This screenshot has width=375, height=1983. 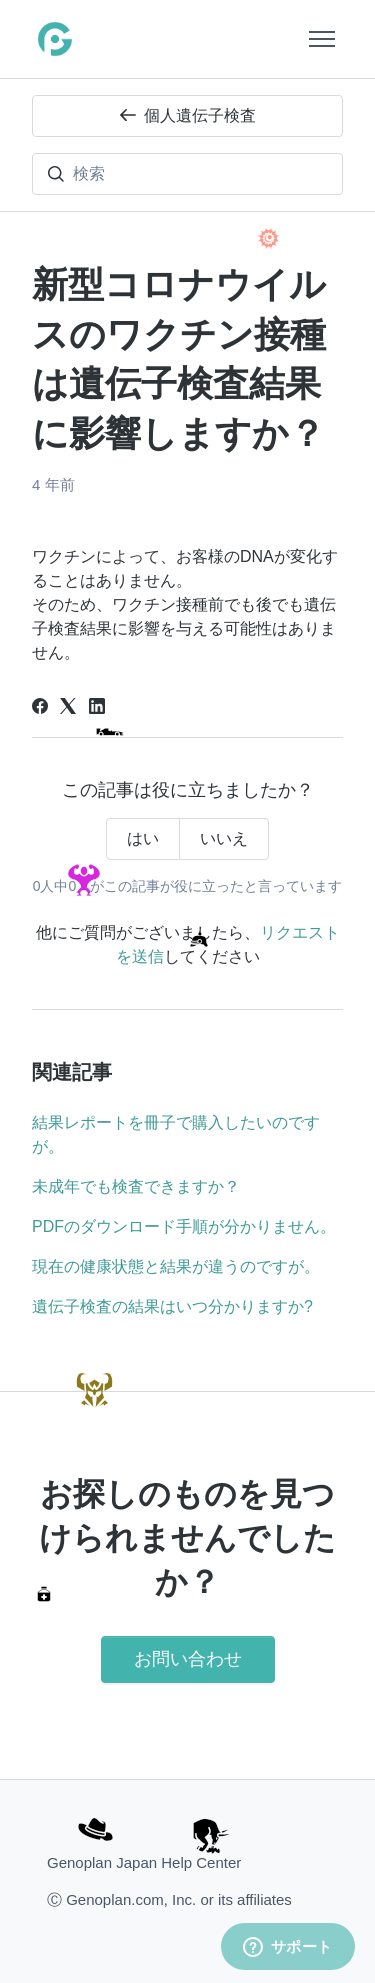 What do you see at coordinates (199, 939) in the screenshot?
I see `select prussian/german historical faction` at bounding box center [199, 939].